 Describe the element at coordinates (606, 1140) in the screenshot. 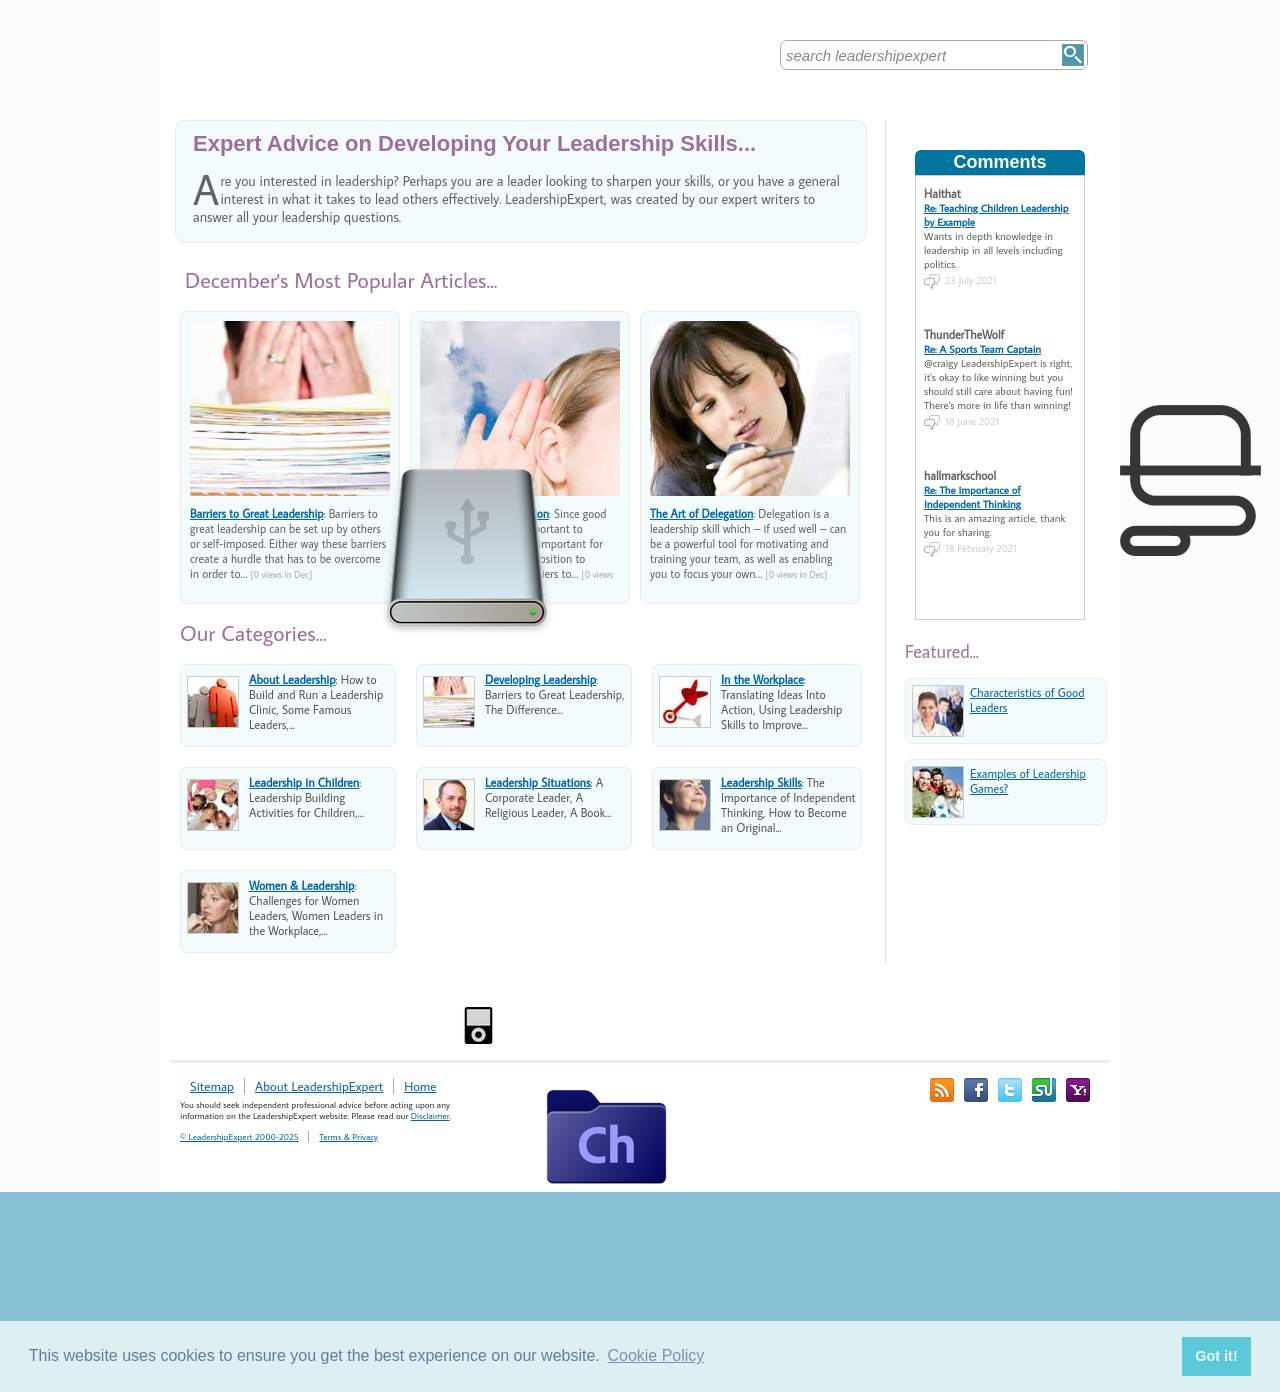

I see `open adobe character animator project folder` at that location.